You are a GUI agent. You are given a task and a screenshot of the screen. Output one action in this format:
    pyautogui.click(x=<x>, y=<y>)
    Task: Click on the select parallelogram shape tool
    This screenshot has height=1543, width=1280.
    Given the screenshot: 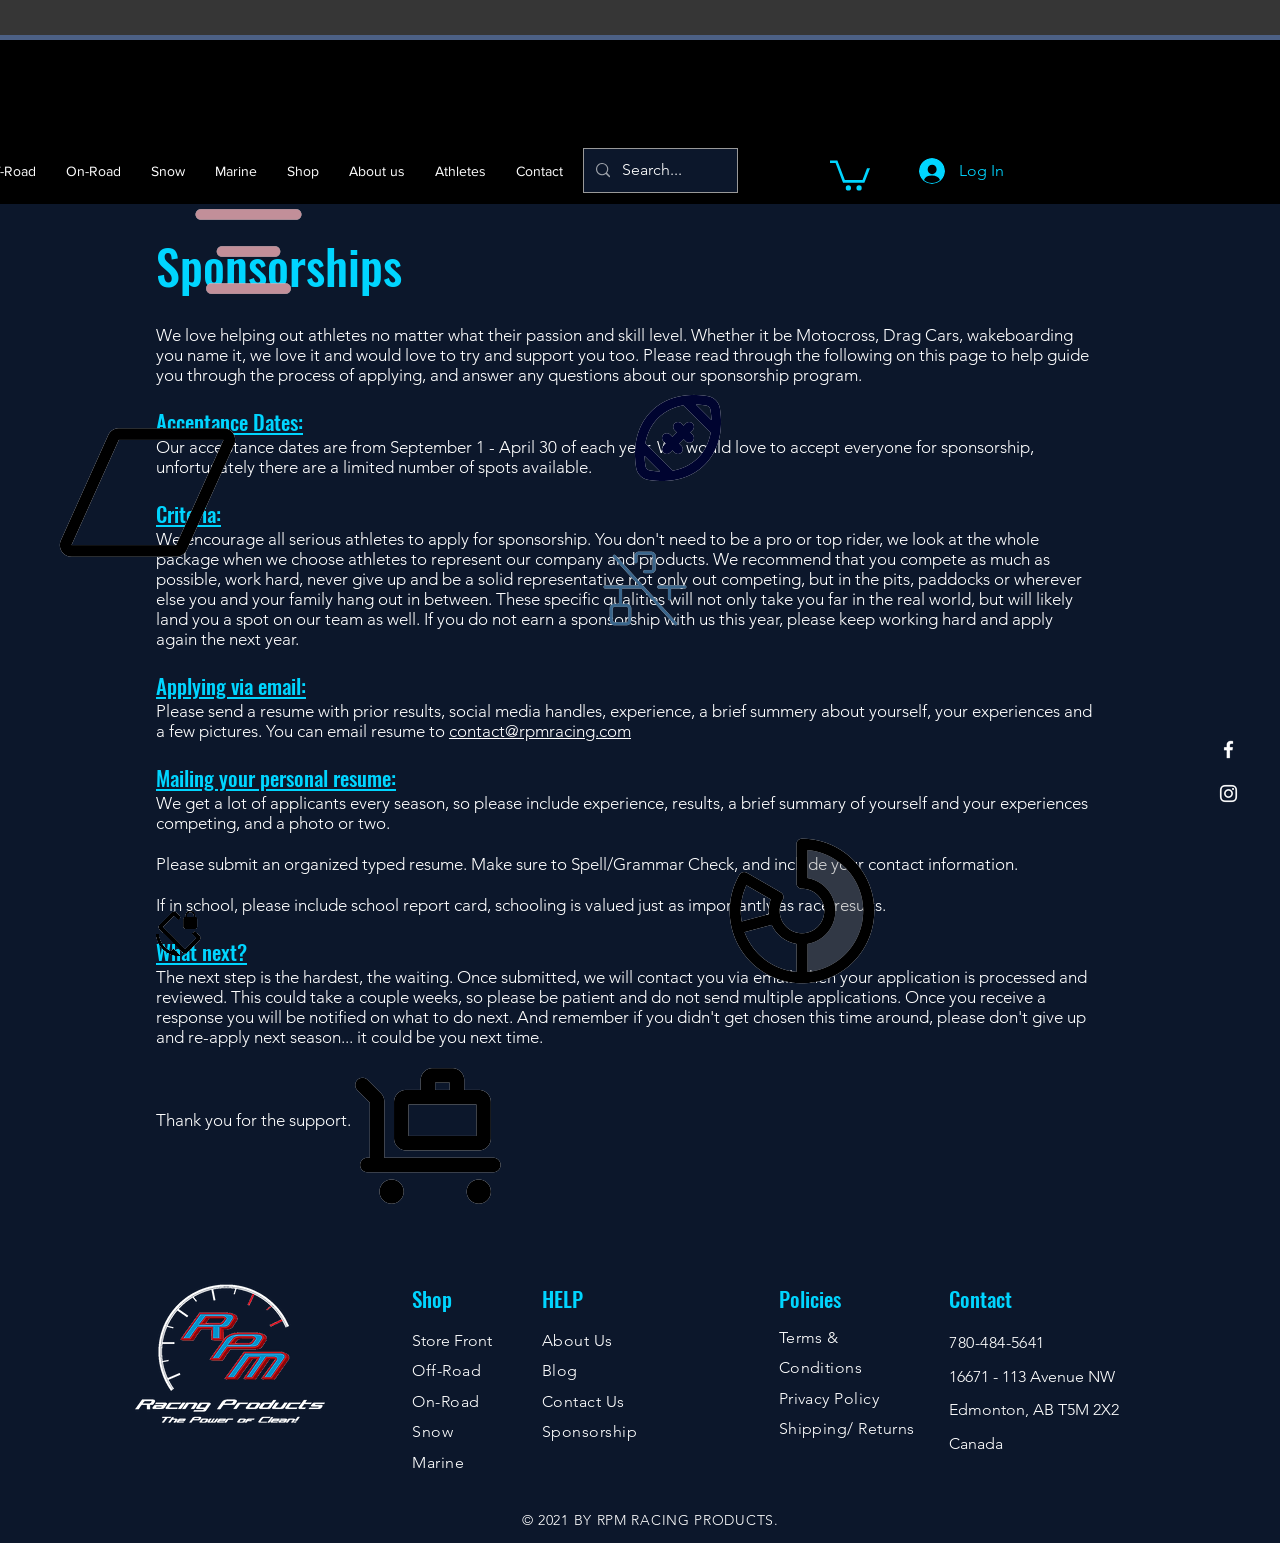 What is the action you would take?
    pyautogui.click(x=147, y=492)
    